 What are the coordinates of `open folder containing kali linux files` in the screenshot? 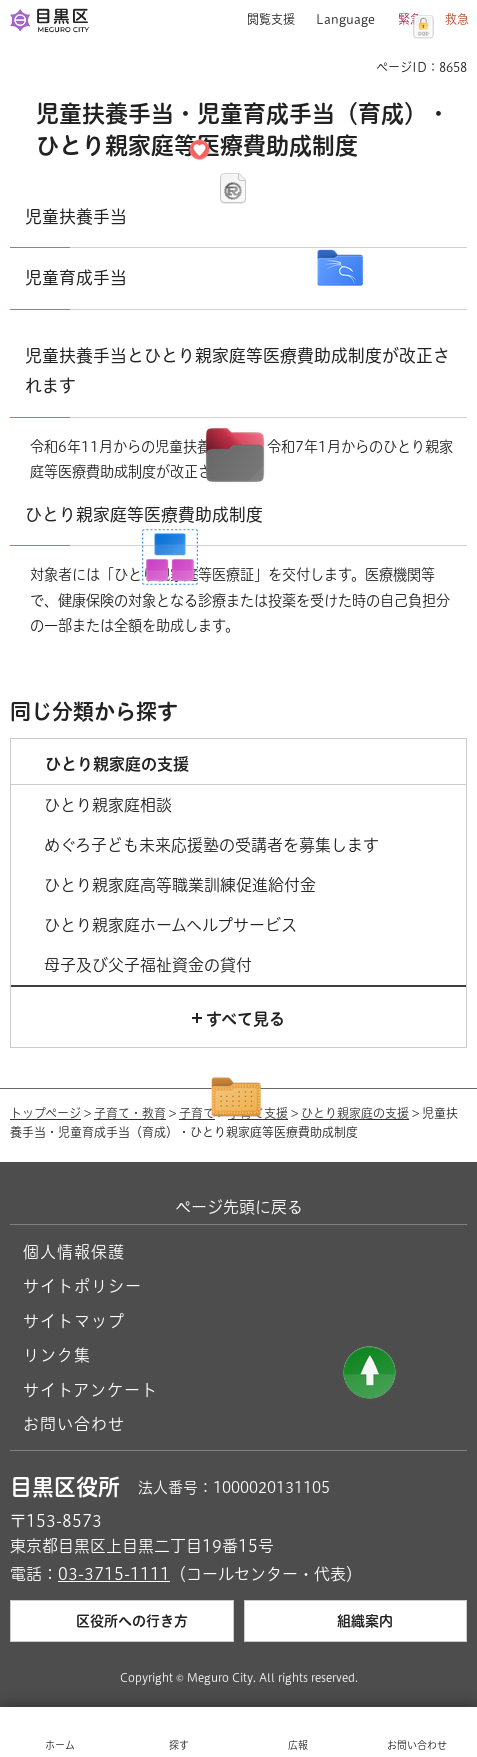 It's located at (340, 269).